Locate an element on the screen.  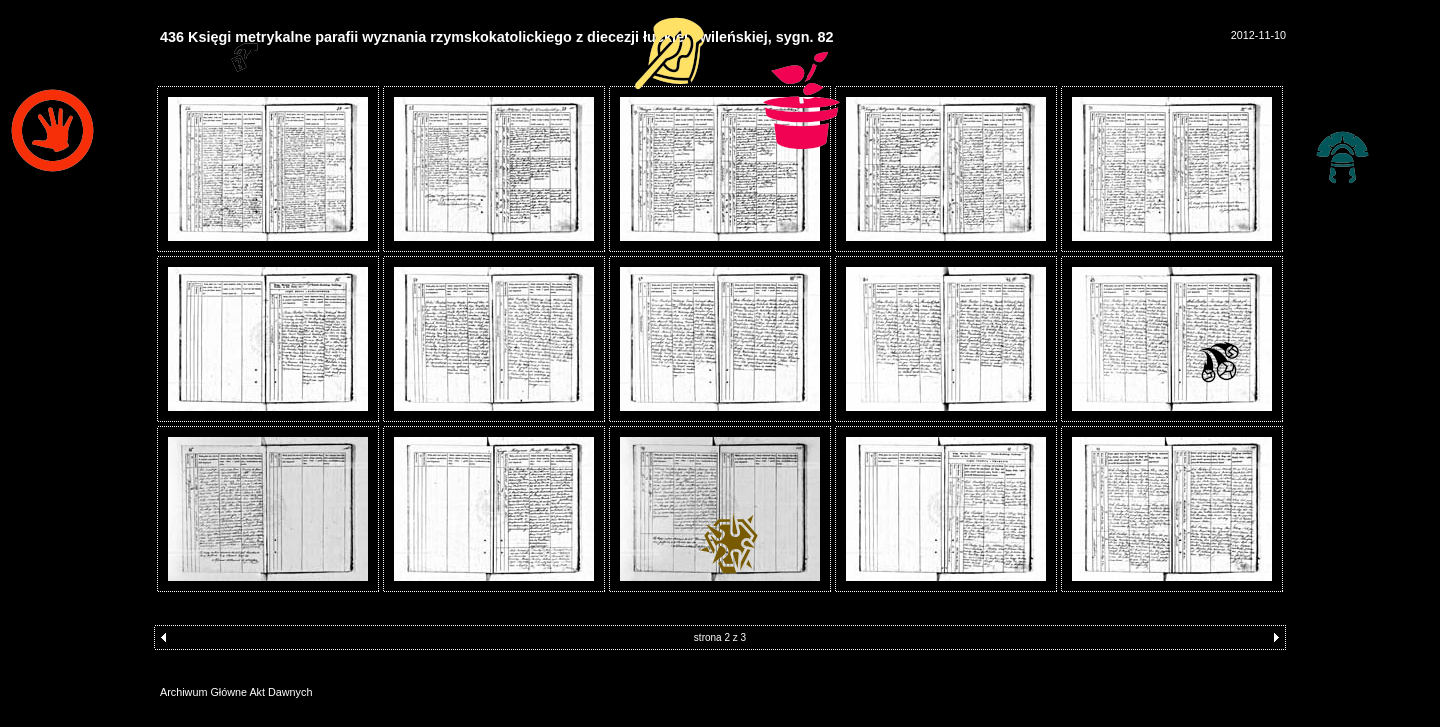
select roman or ancient warrior character class is located at coordinates (1342, 157).